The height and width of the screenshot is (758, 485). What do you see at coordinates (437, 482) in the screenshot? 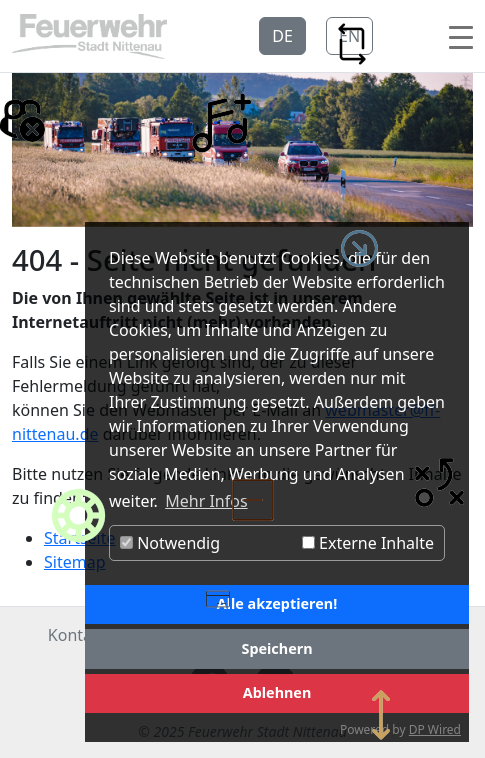
I see `view game plan or strategy options` at bounding box center [437, 482].